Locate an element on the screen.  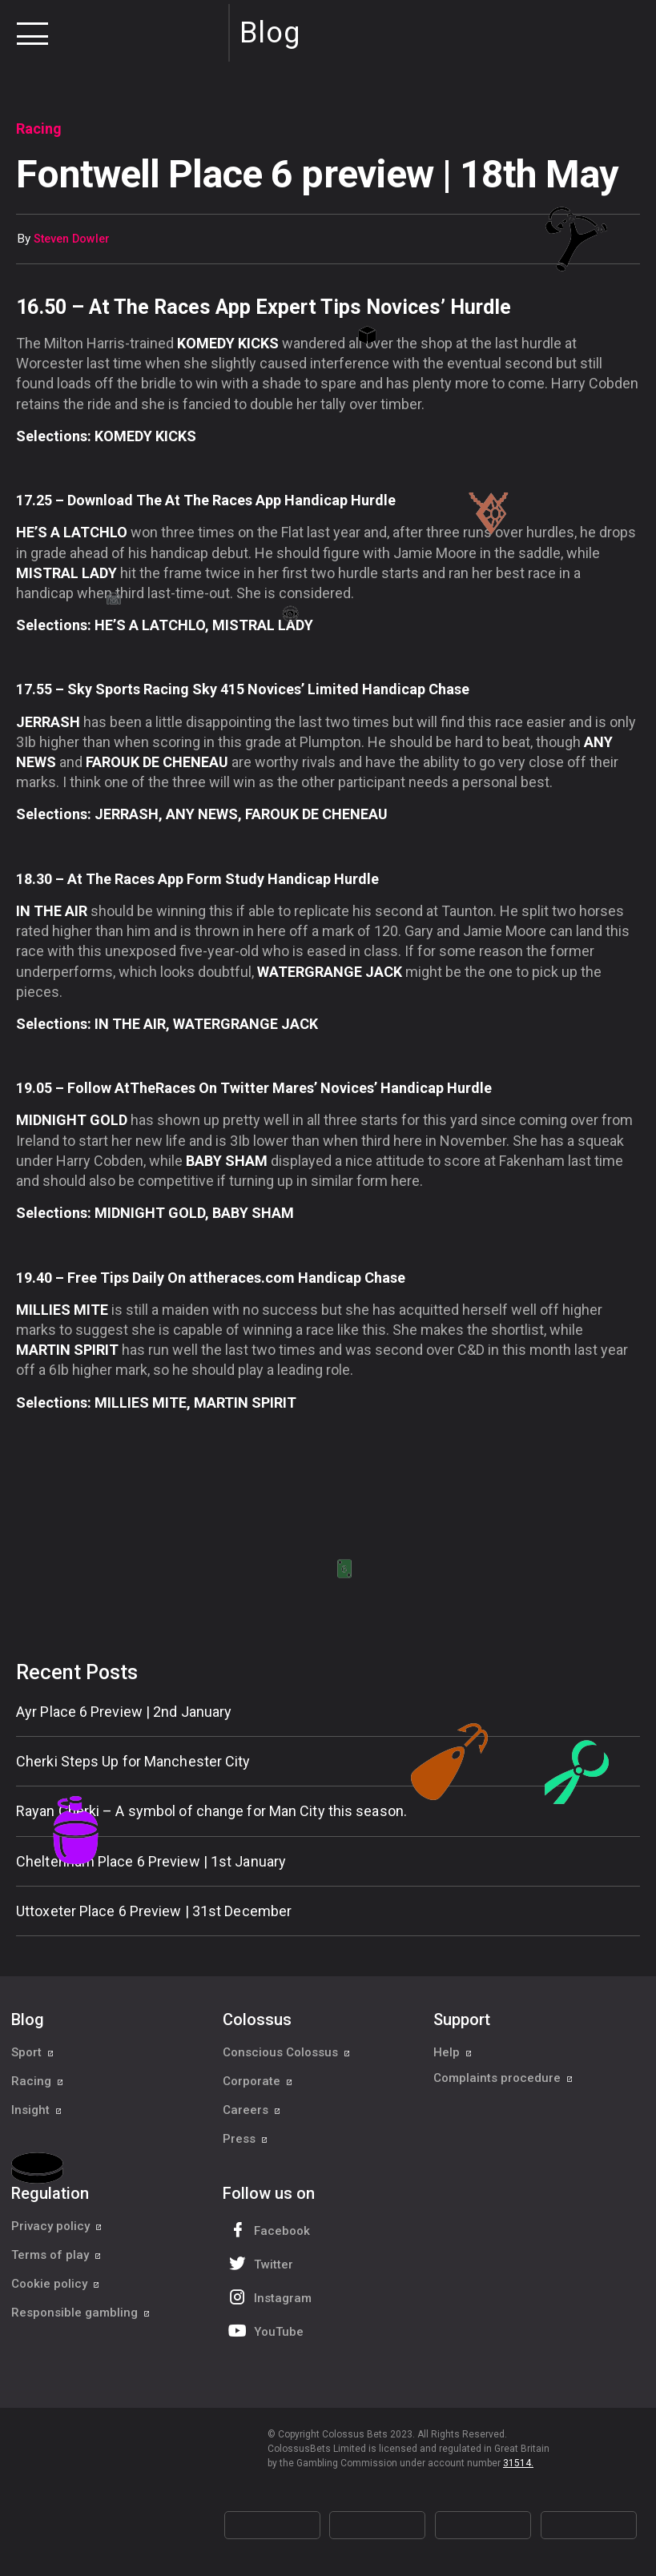
select troll character or creature type is located at coordinates (114, 597).